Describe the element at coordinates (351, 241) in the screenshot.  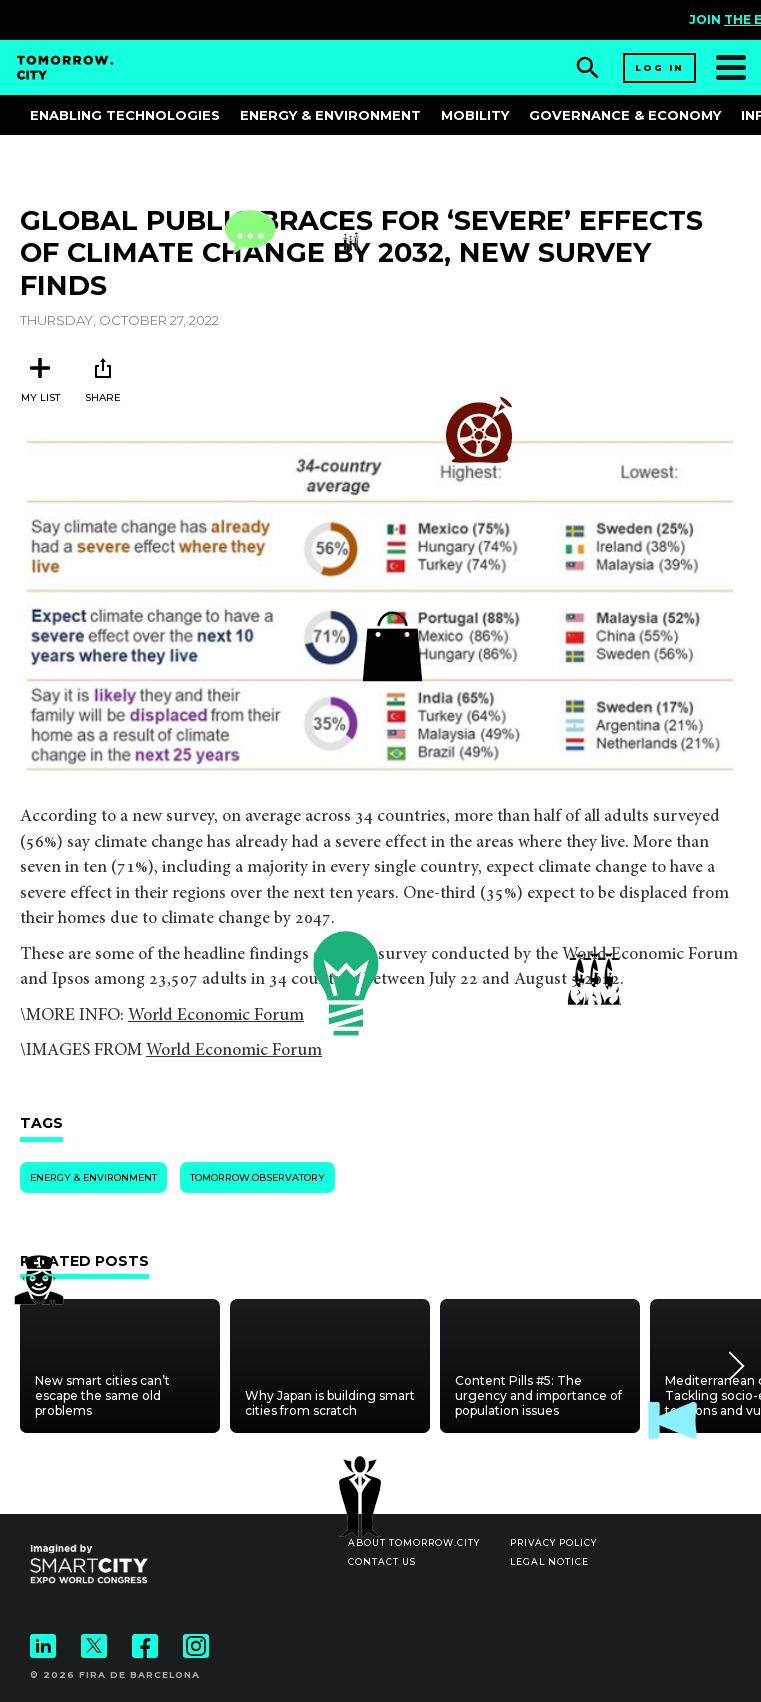
I see `view the Sverd i Fjell monument landmark` at that location.